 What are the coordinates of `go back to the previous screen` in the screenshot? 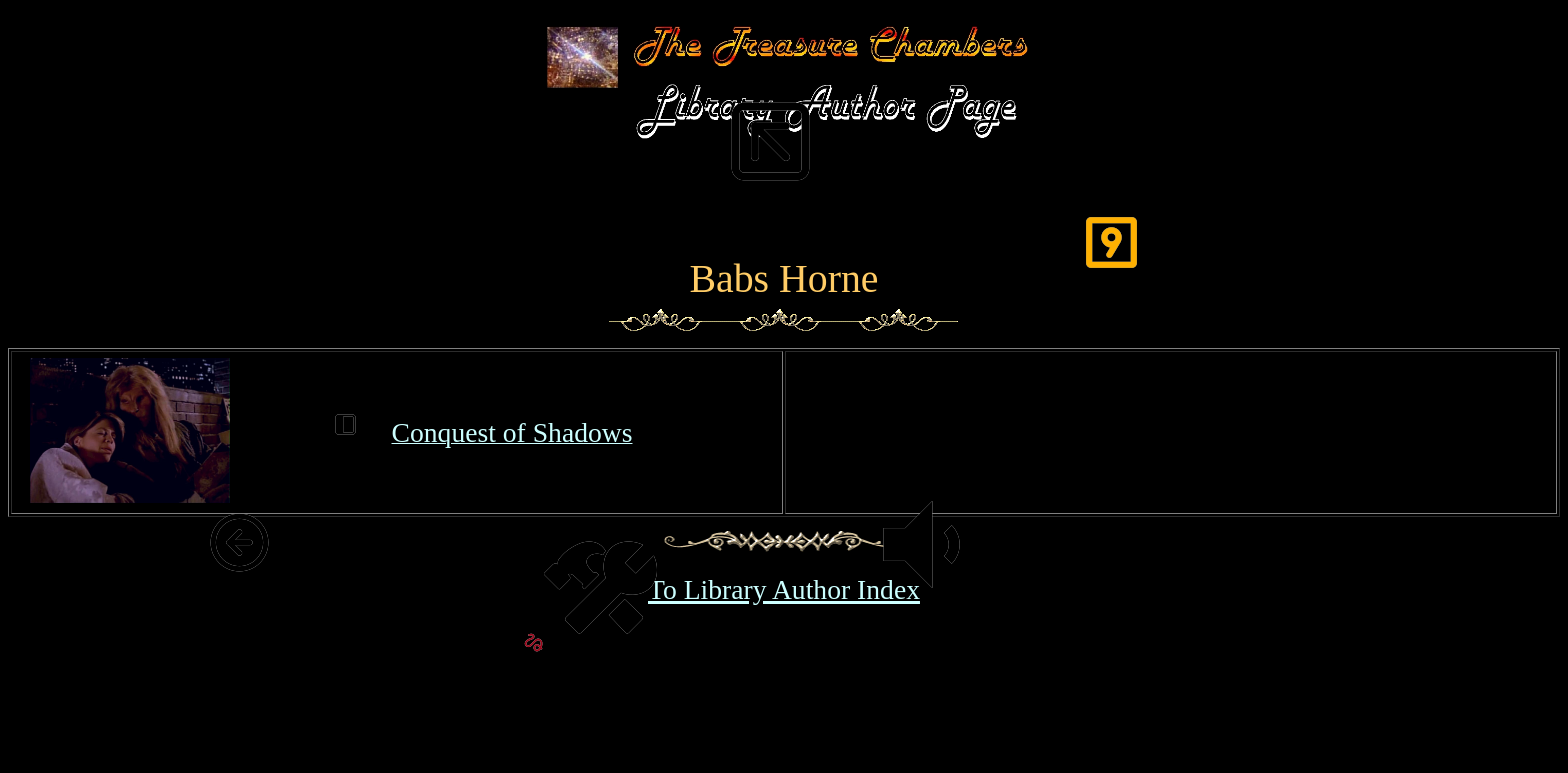 It's located at (239, 542).